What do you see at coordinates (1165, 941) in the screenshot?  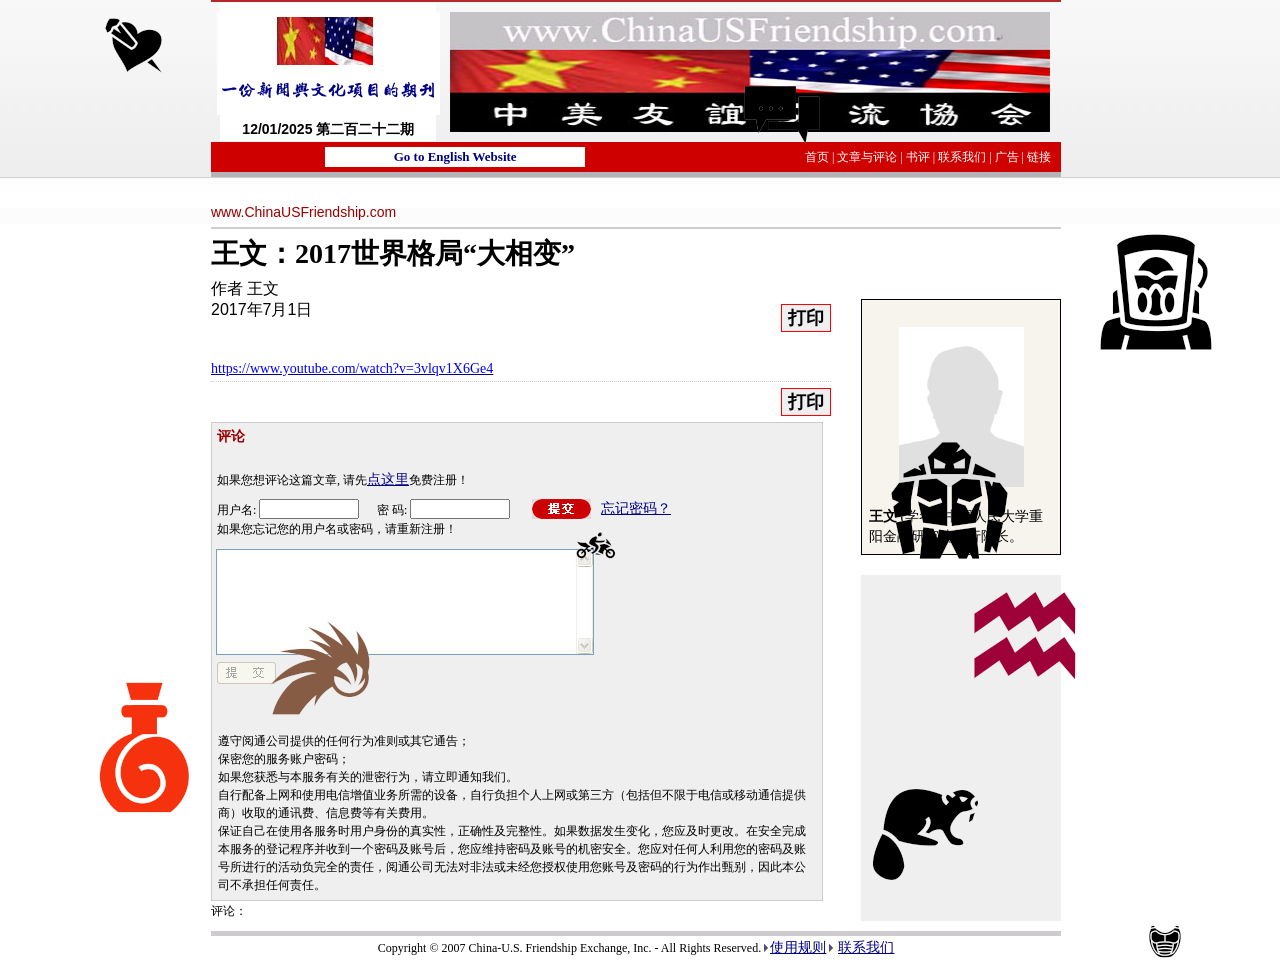 I see `select saiyan armor or battle suit equipment` at bounding box center [1165, 941].